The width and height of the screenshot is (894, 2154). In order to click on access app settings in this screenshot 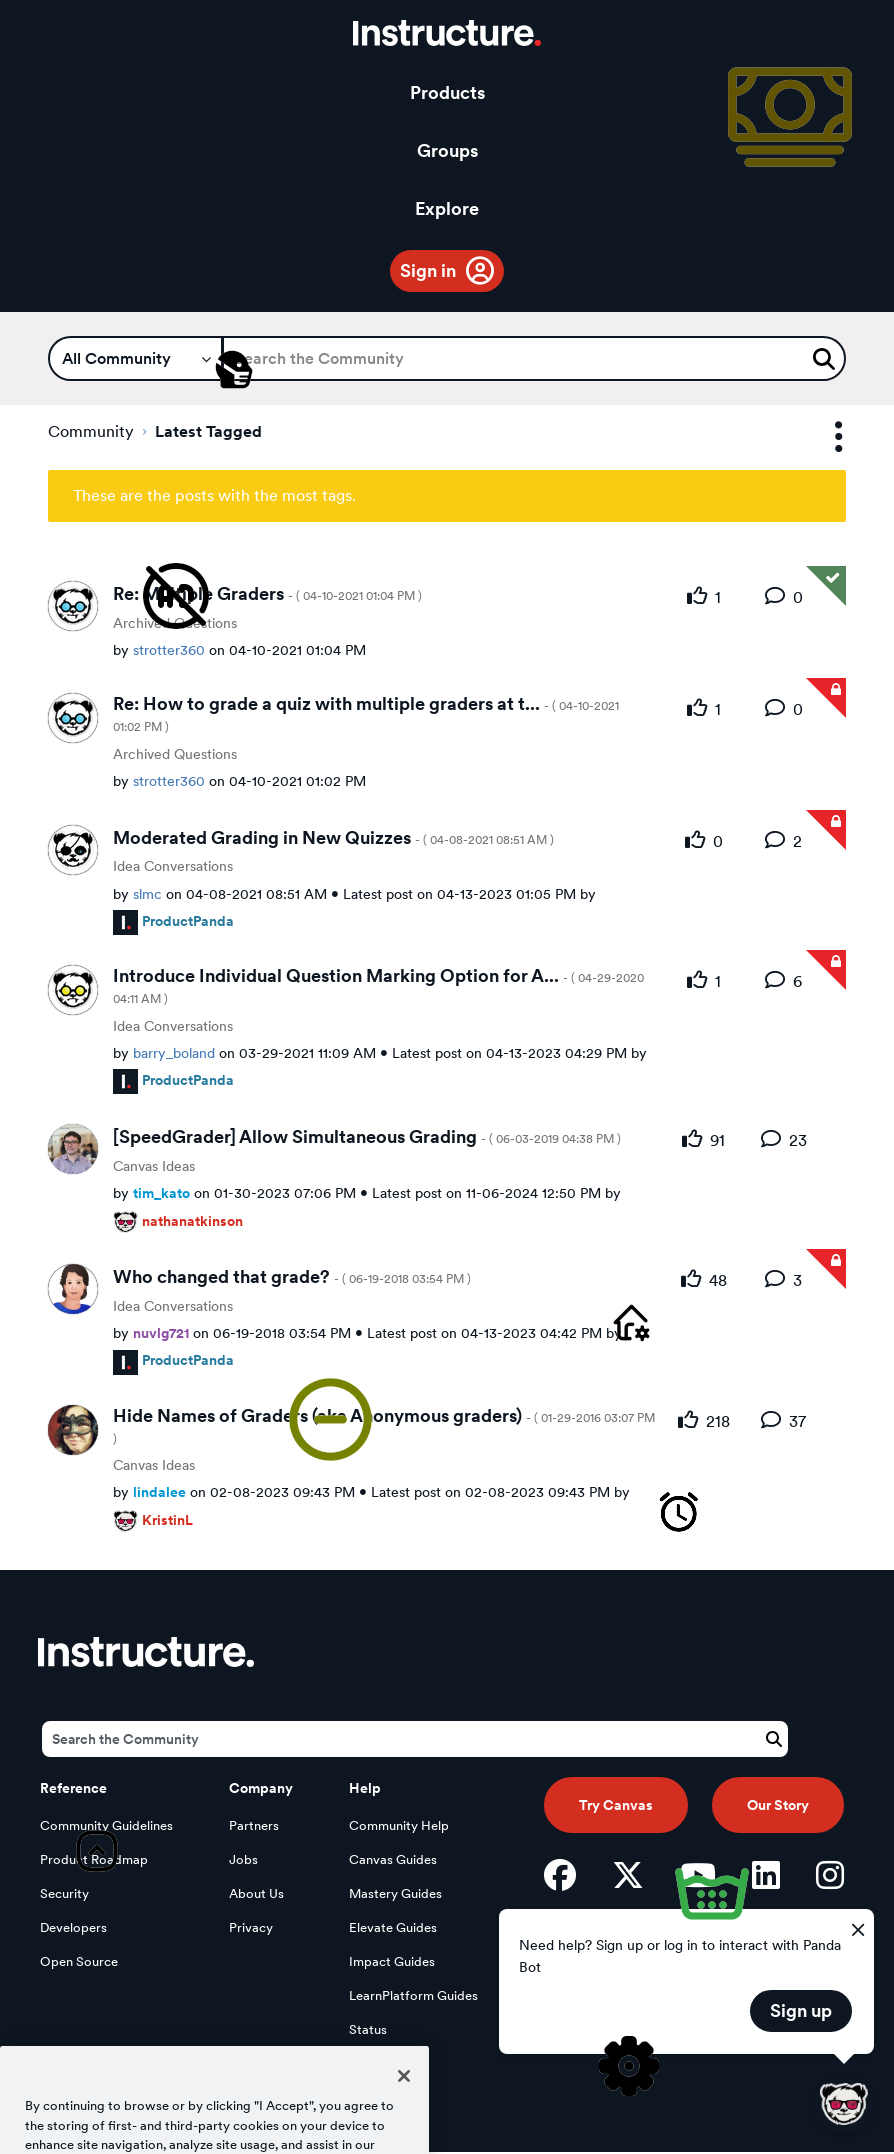, I will do `click(629, 2066)`.